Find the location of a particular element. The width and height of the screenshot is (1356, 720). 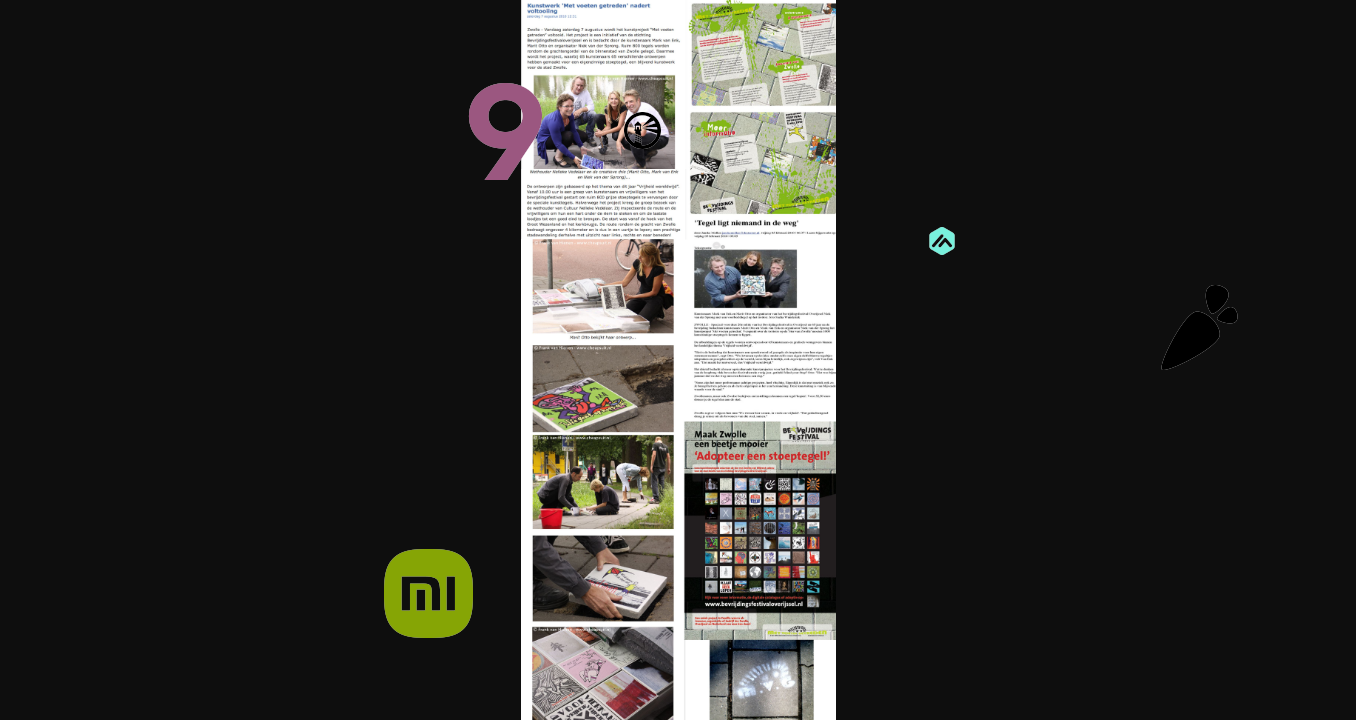

open the Instacart app is located at coordinates (1199, 327).